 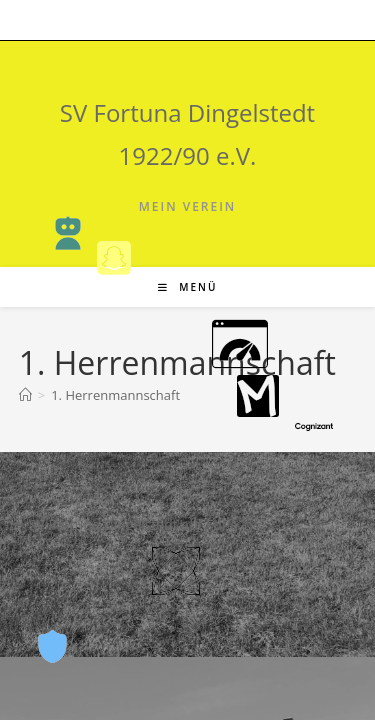 I want to click on haxe programming language logo, so click(x=176, y=571).